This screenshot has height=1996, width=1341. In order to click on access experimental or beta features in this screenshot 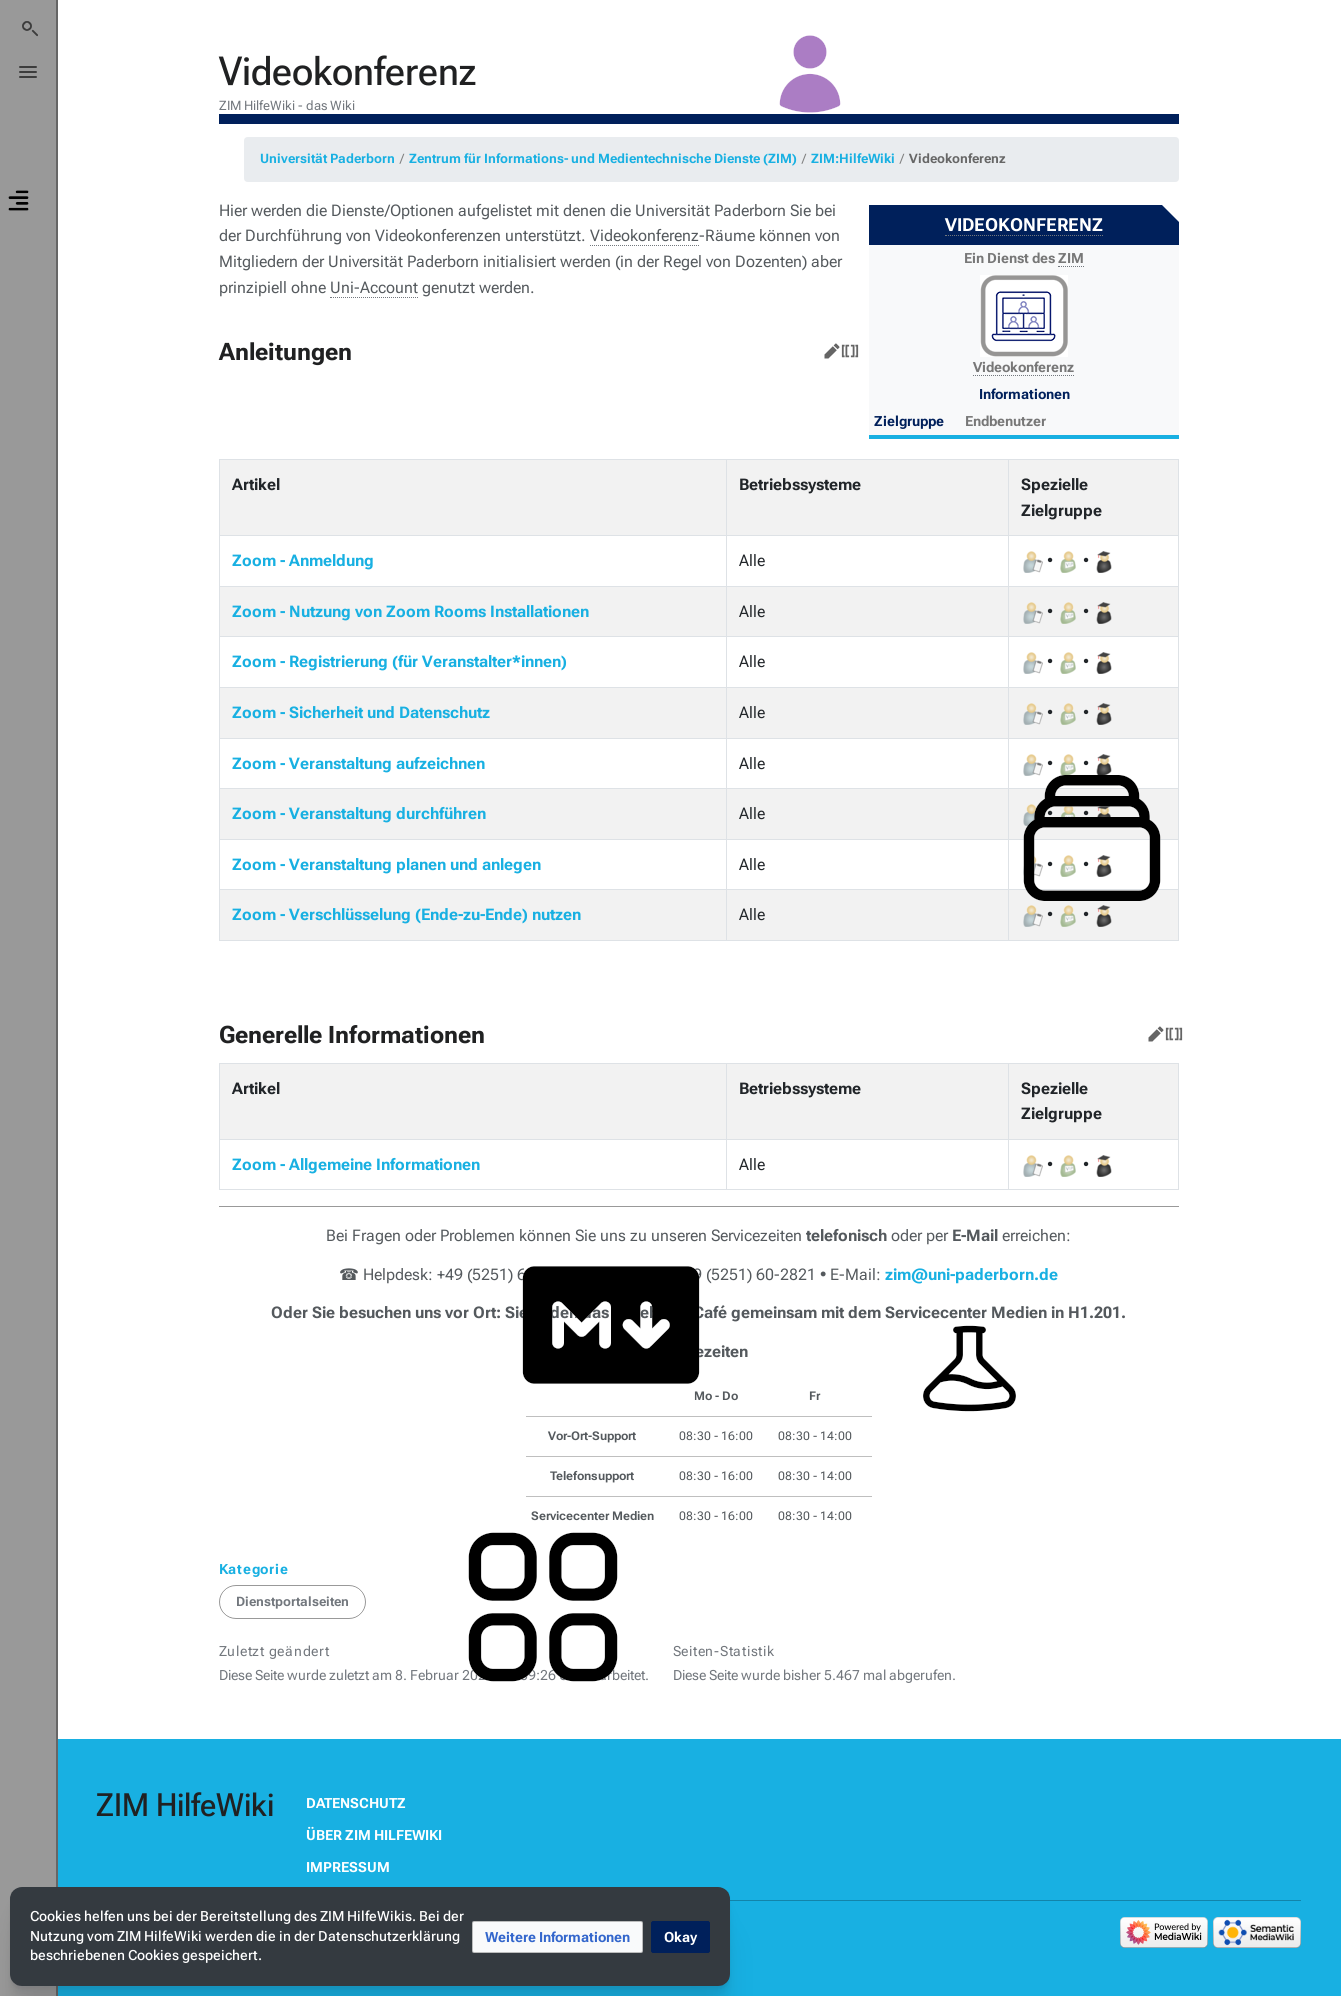, I will do `click(969, 1368)`.